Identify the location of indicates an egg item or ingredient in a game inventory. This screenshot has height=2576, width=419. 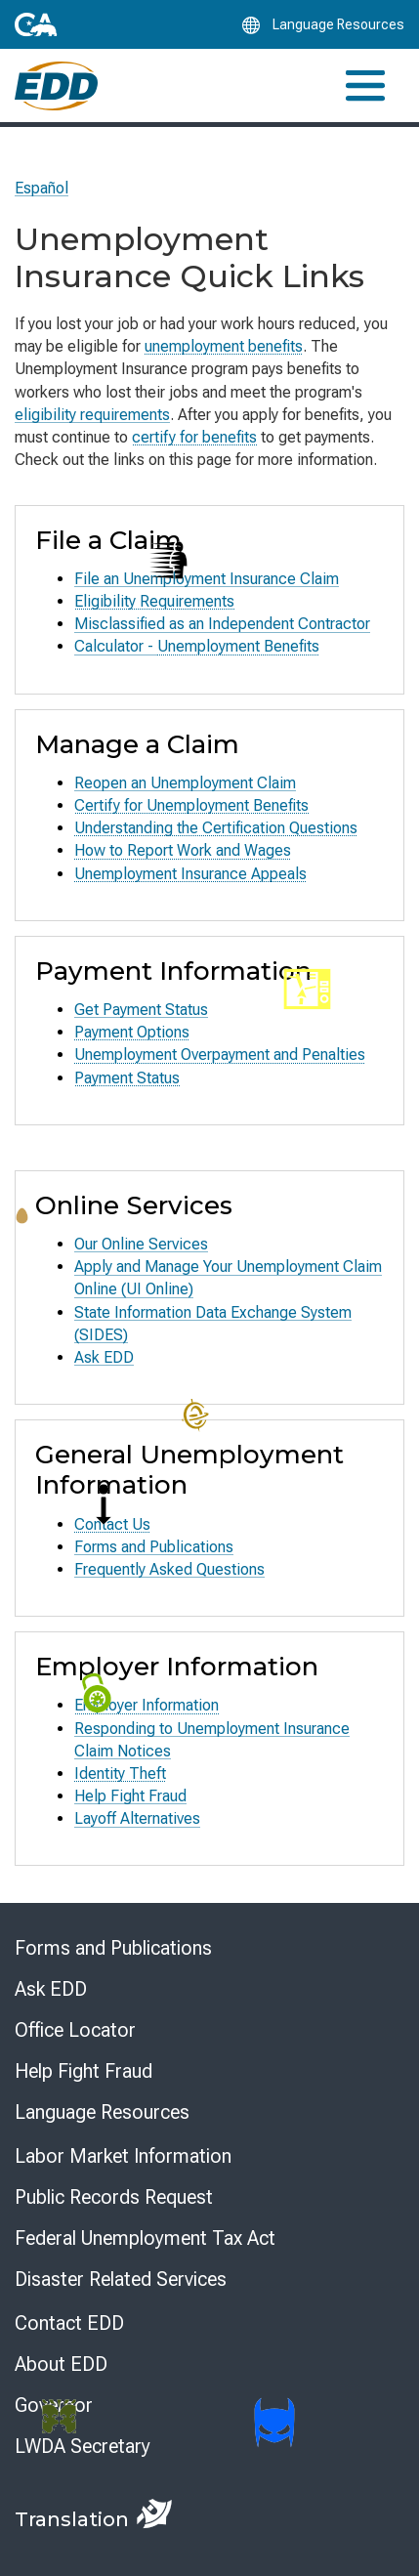
(21, 1215).